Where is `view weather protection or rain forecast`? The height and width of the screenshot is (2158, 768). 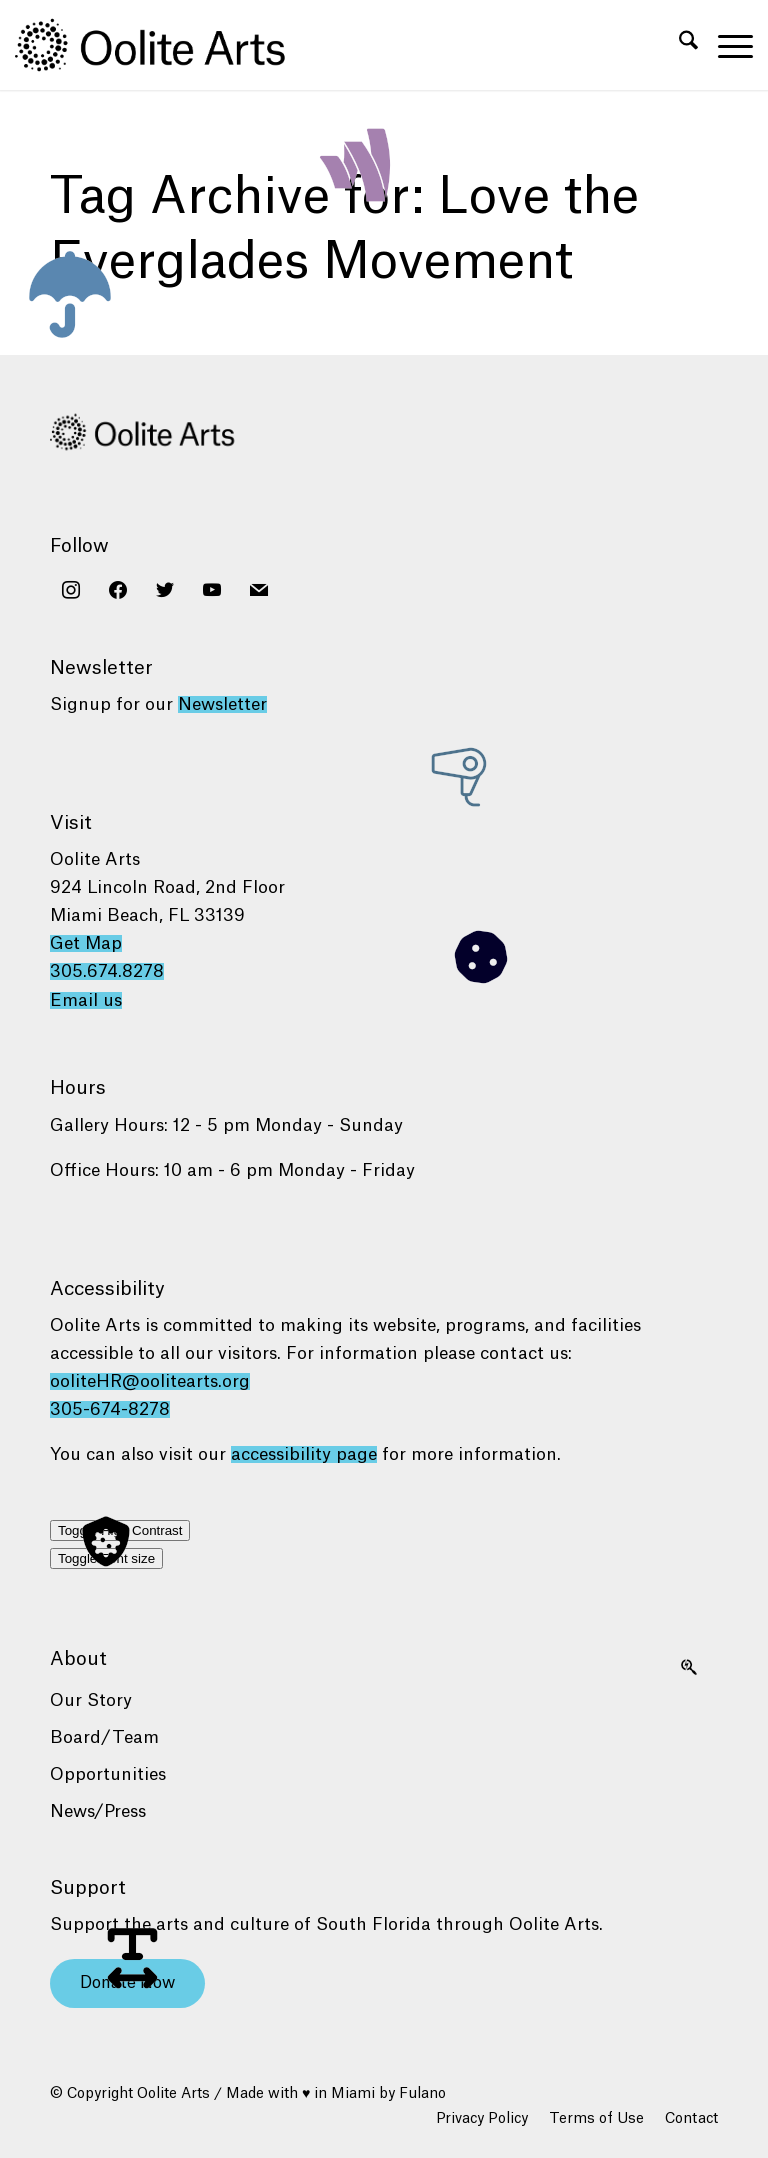 view weather protection or rain forecast is located at coordinates (70, 297).